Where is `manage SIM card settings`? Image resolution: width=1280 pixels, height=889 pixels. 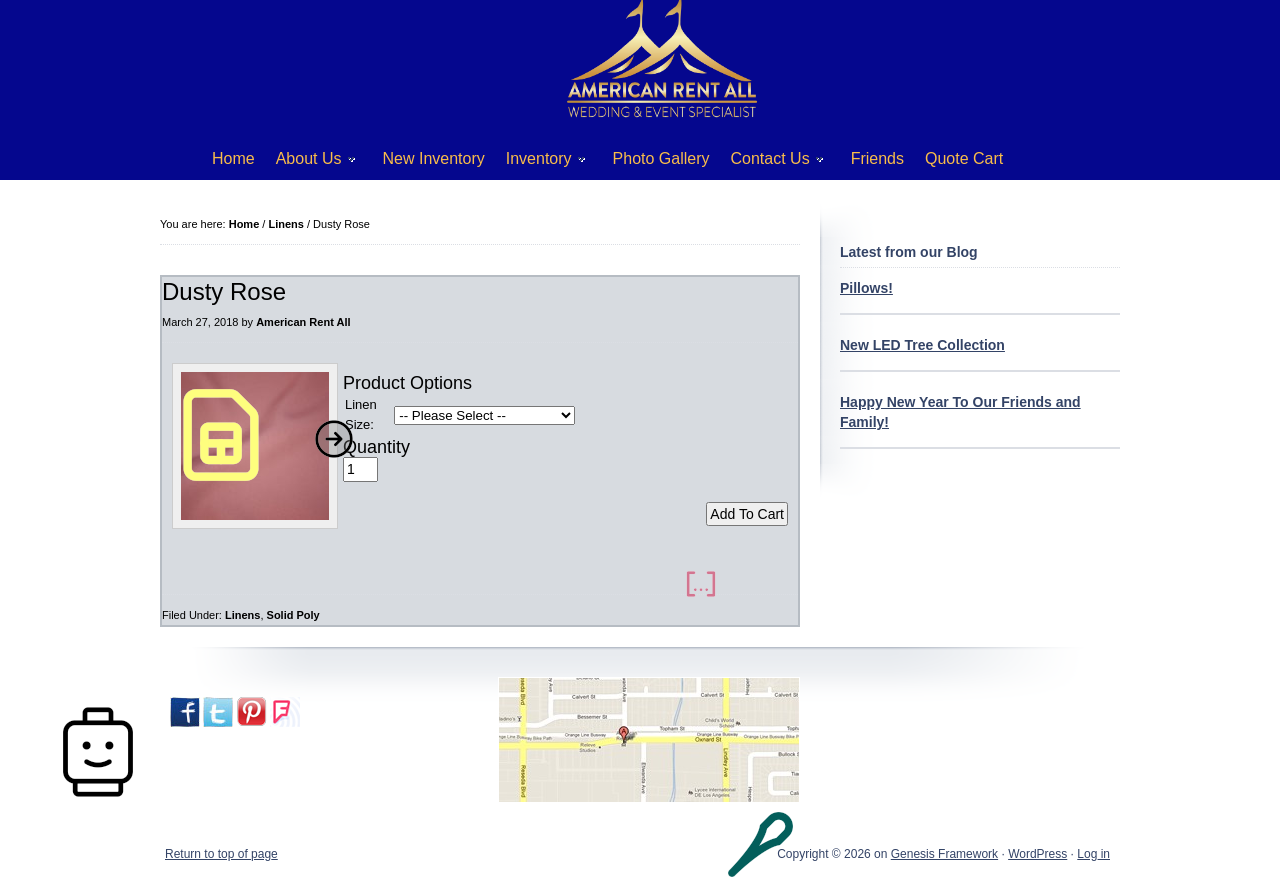 manage SIM card settings is located at coordinates (221, 435).